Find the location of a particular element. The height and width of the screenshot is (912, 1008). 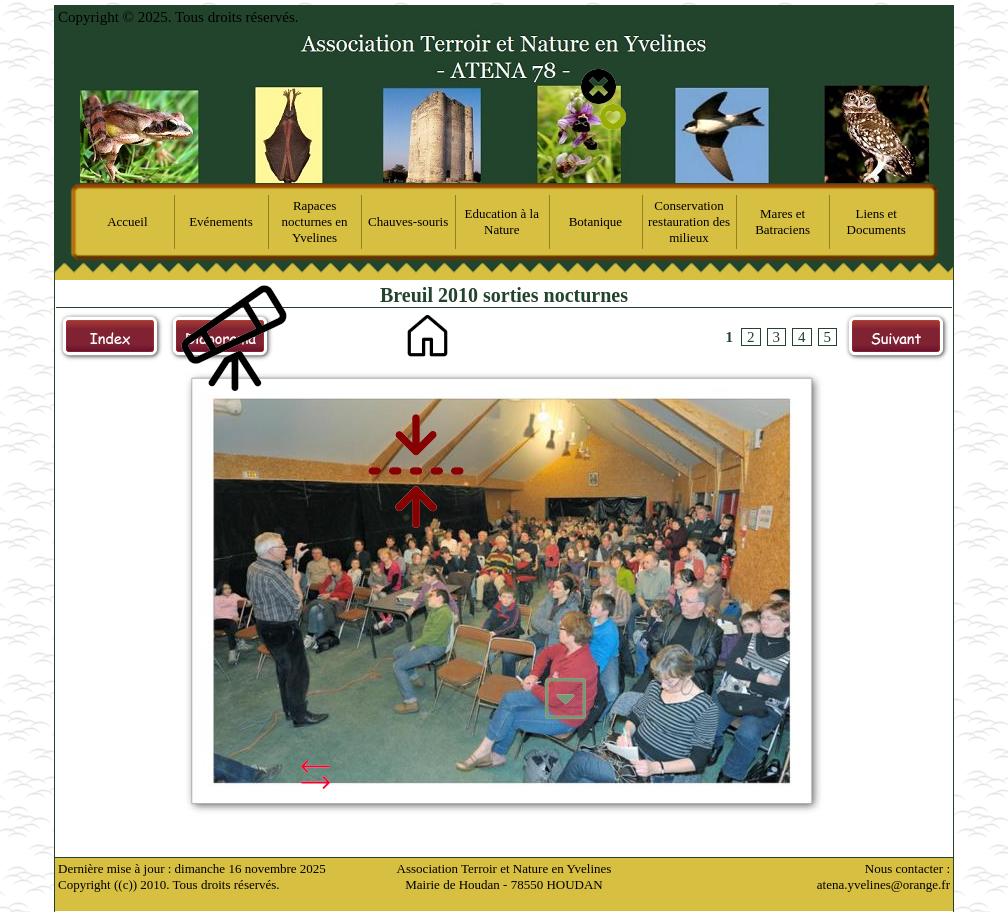

explore or discover new content is located at coordinates (236, 336).